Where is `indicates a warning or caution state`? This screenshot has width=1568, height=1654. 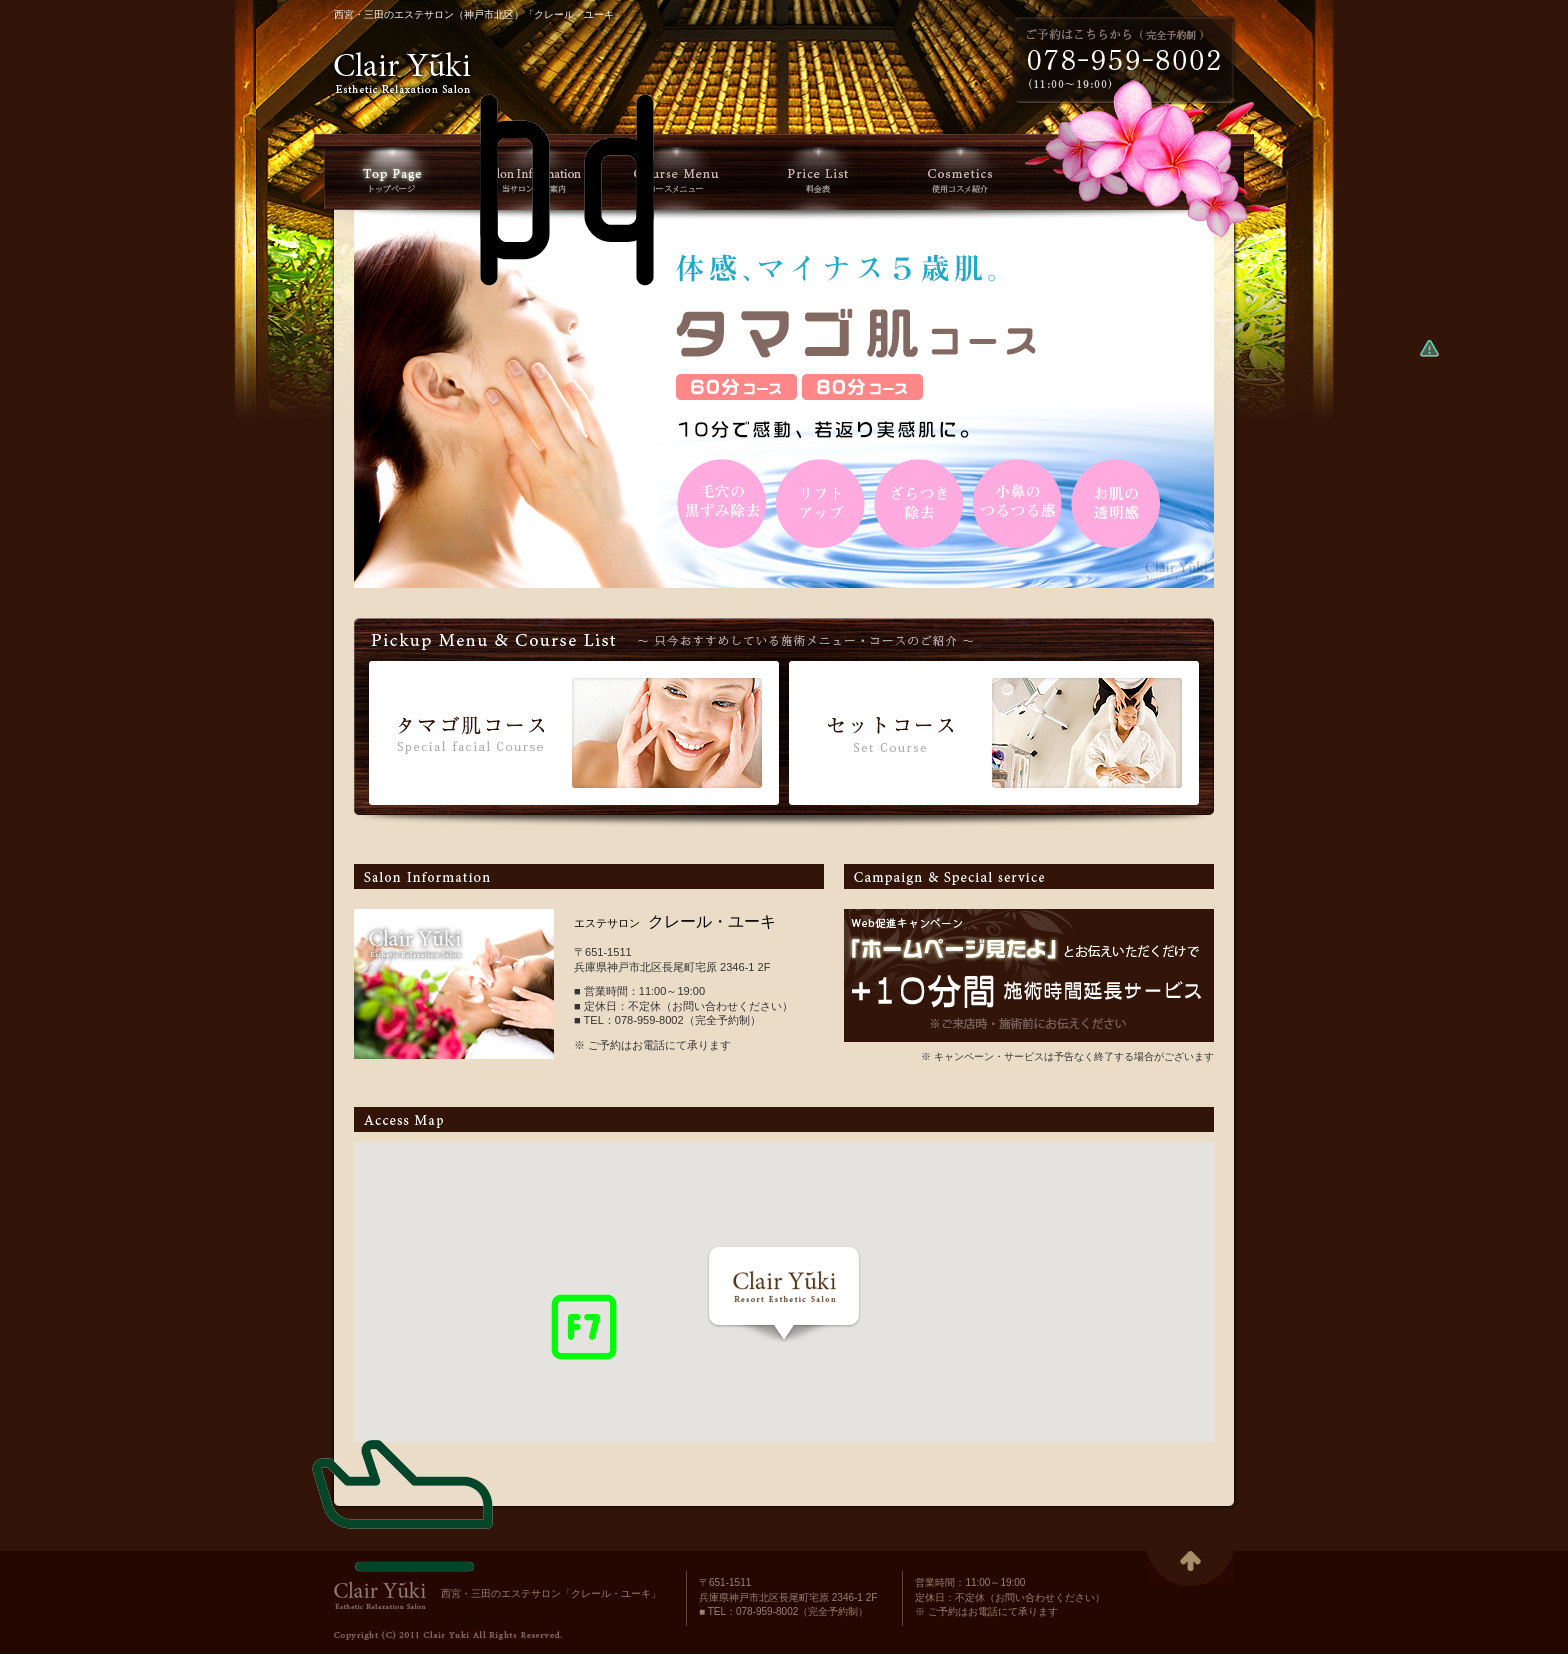 indicates a warning or caution state is located at coordinates (1429, 348).